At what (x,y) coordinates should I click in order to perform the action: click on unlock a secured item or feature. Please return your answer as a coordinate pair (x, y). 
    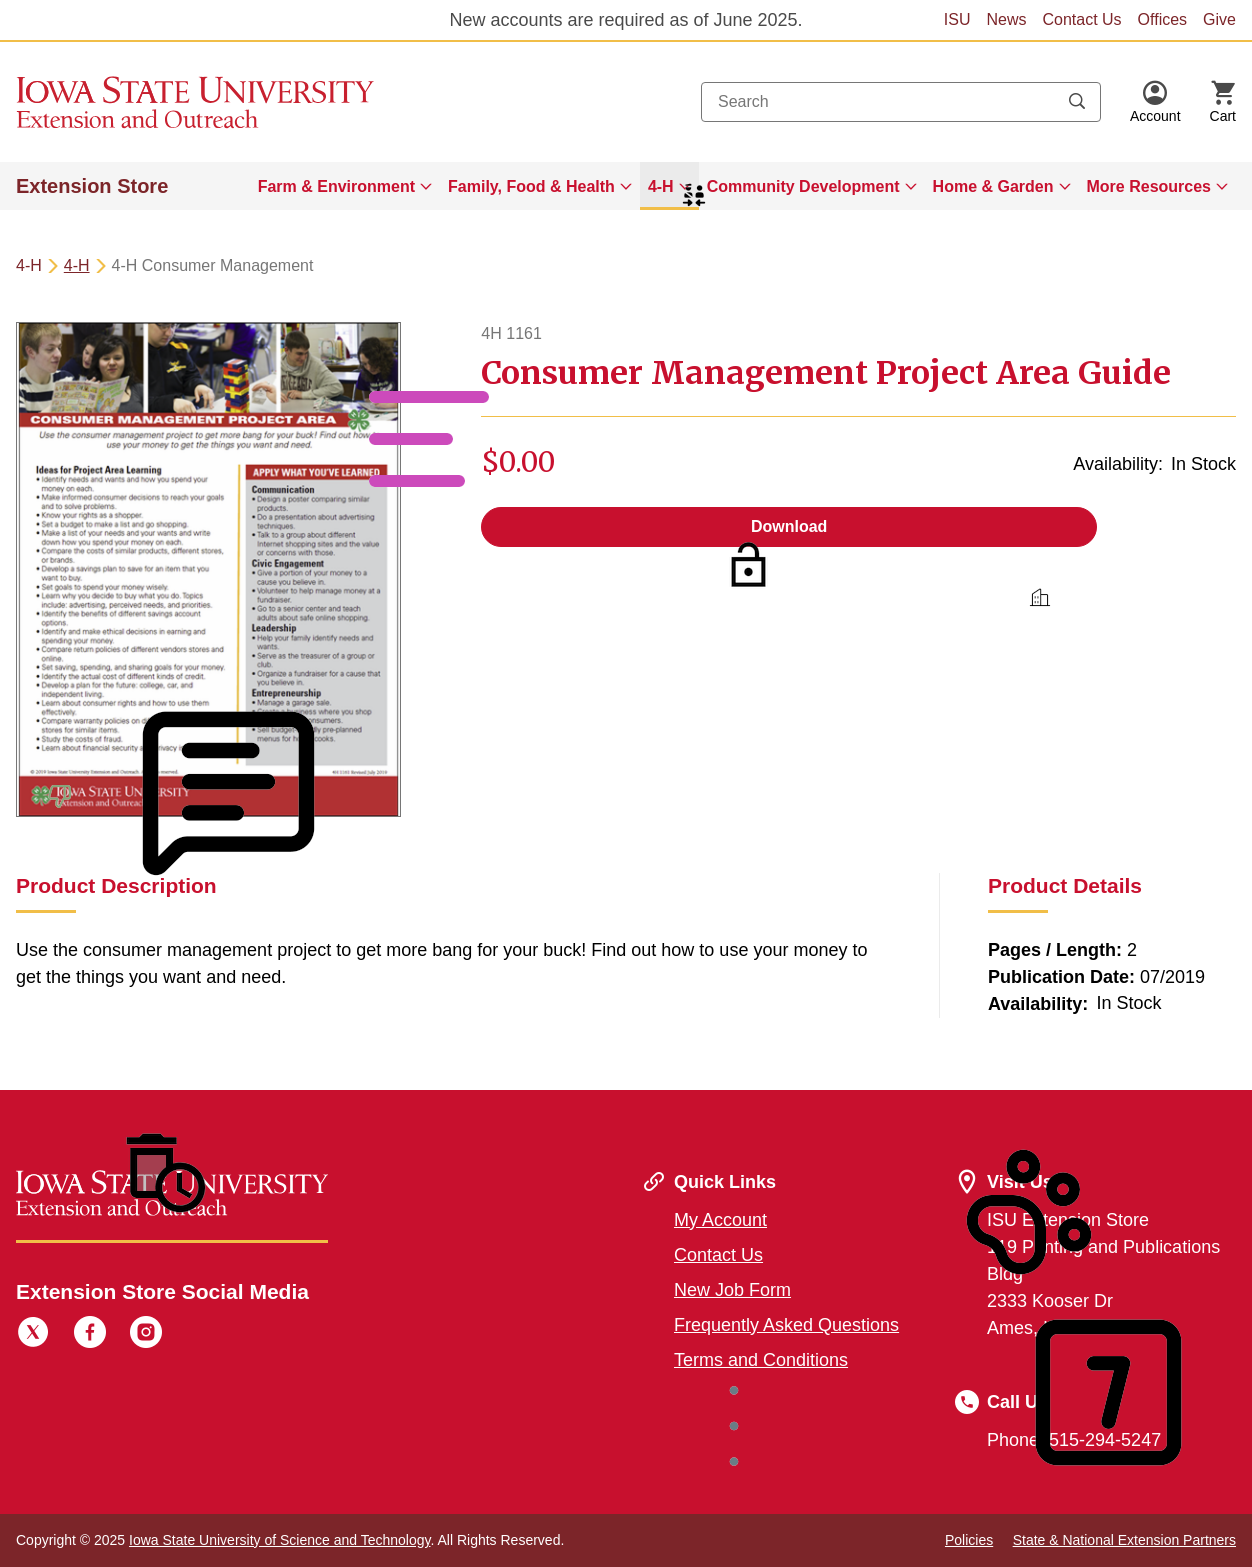
    Looking at the image, I should click on (748, 565).